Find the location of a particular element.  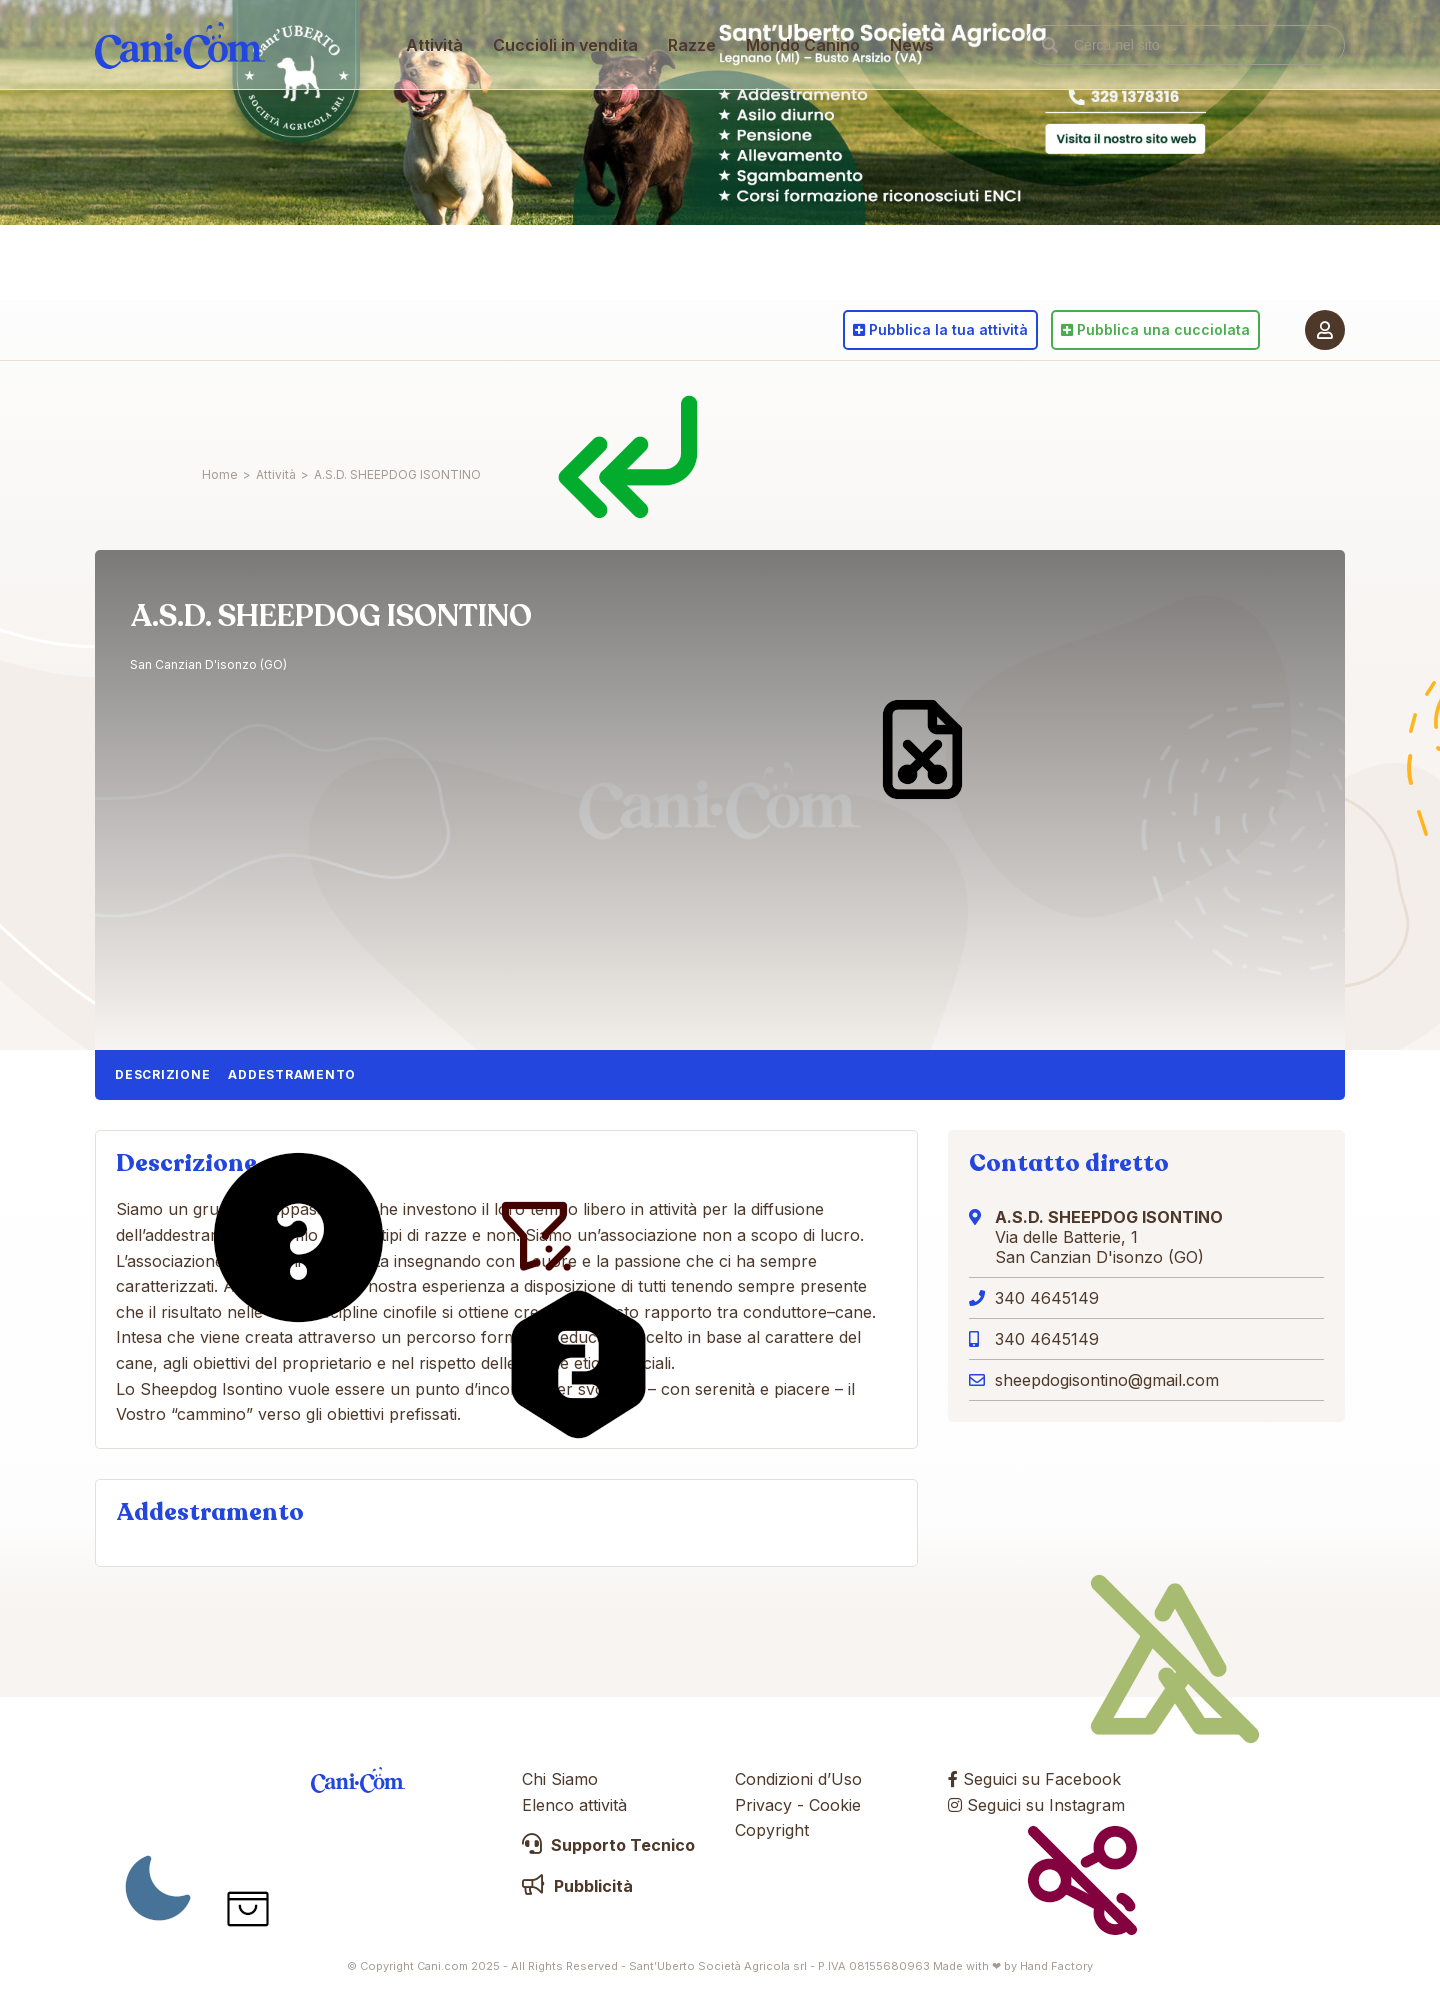

access help or support information is located at coordinates (298, 1237).